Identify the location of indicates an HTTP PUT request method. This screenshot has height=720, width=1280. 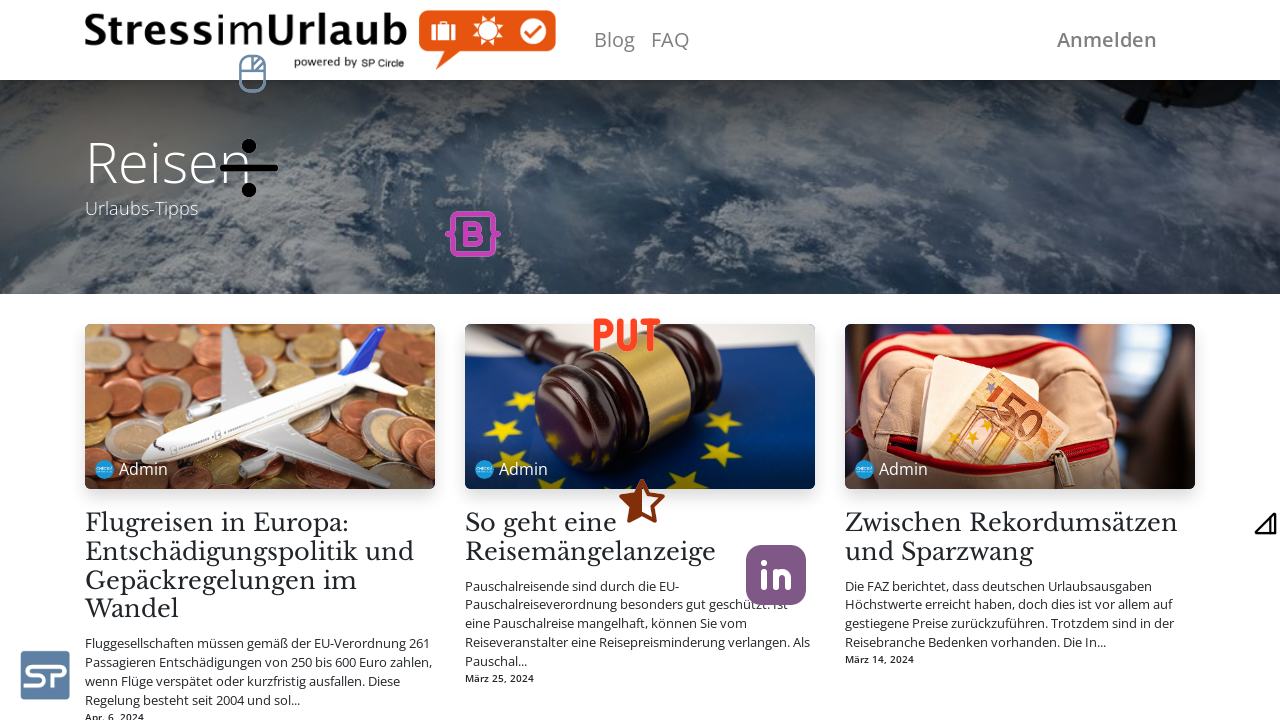
(627, 335).